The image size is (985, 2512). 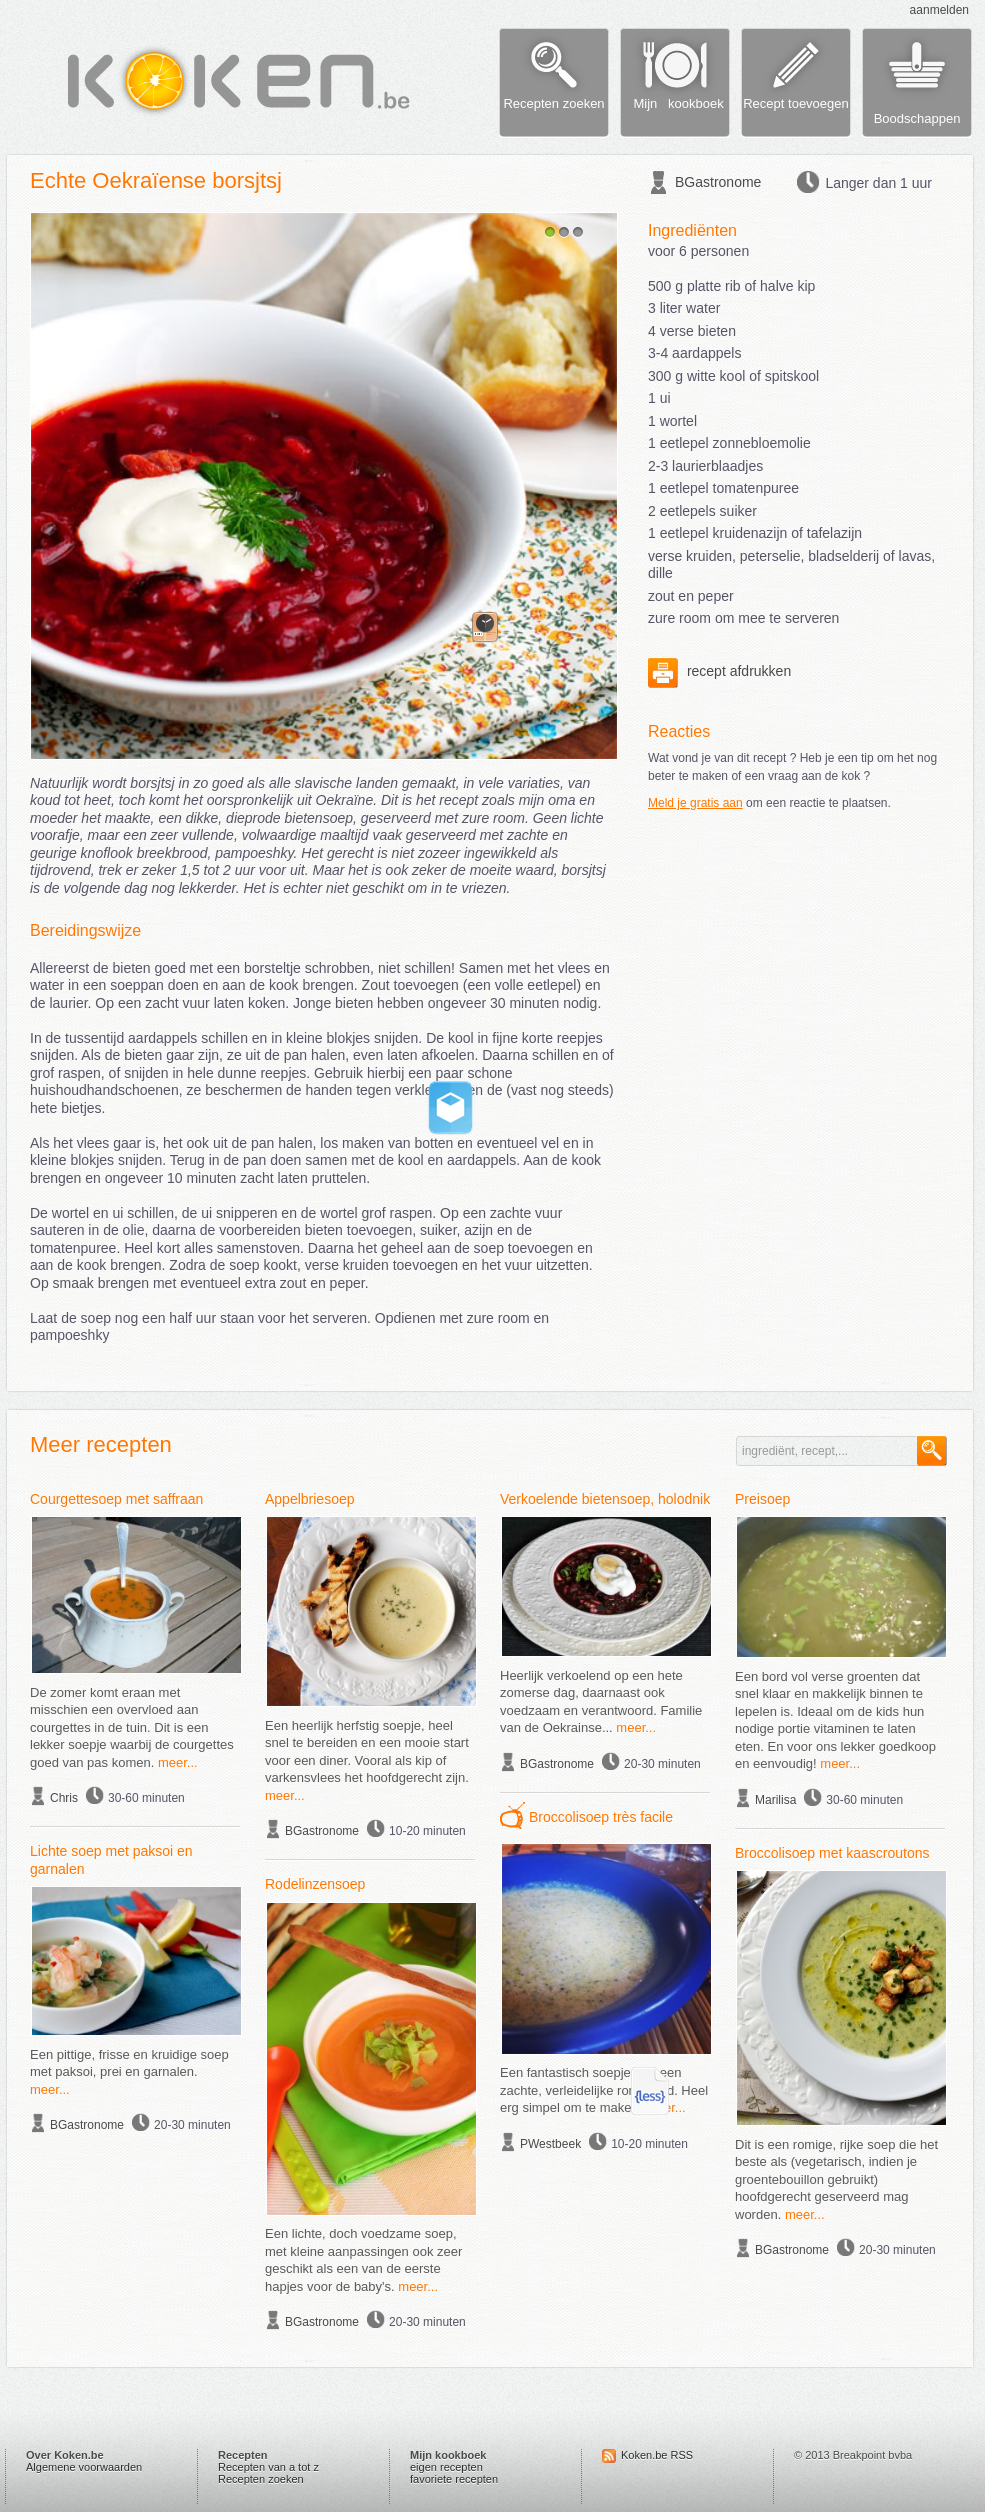 I want to click on indicates package manager is waiting or queued, so click(x=485, y=627).